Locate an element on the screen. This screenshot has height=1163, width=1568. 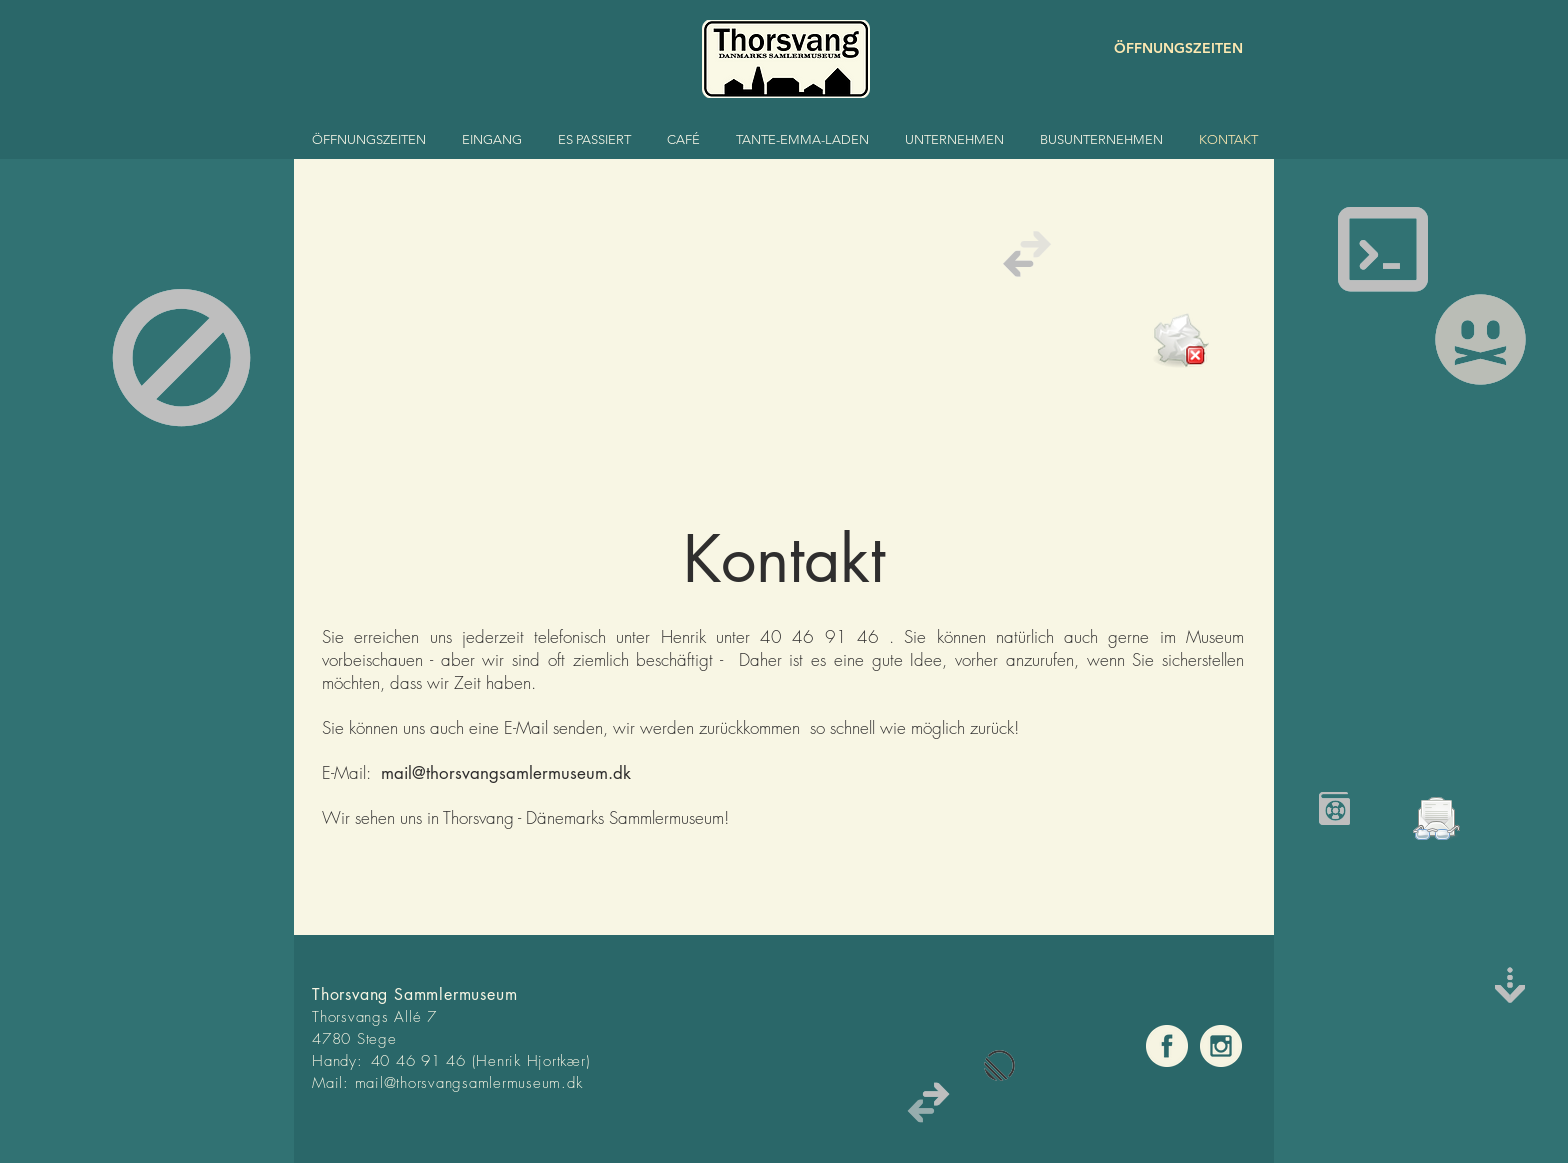
access help and support documentation is located at coordinates (1335, 808).